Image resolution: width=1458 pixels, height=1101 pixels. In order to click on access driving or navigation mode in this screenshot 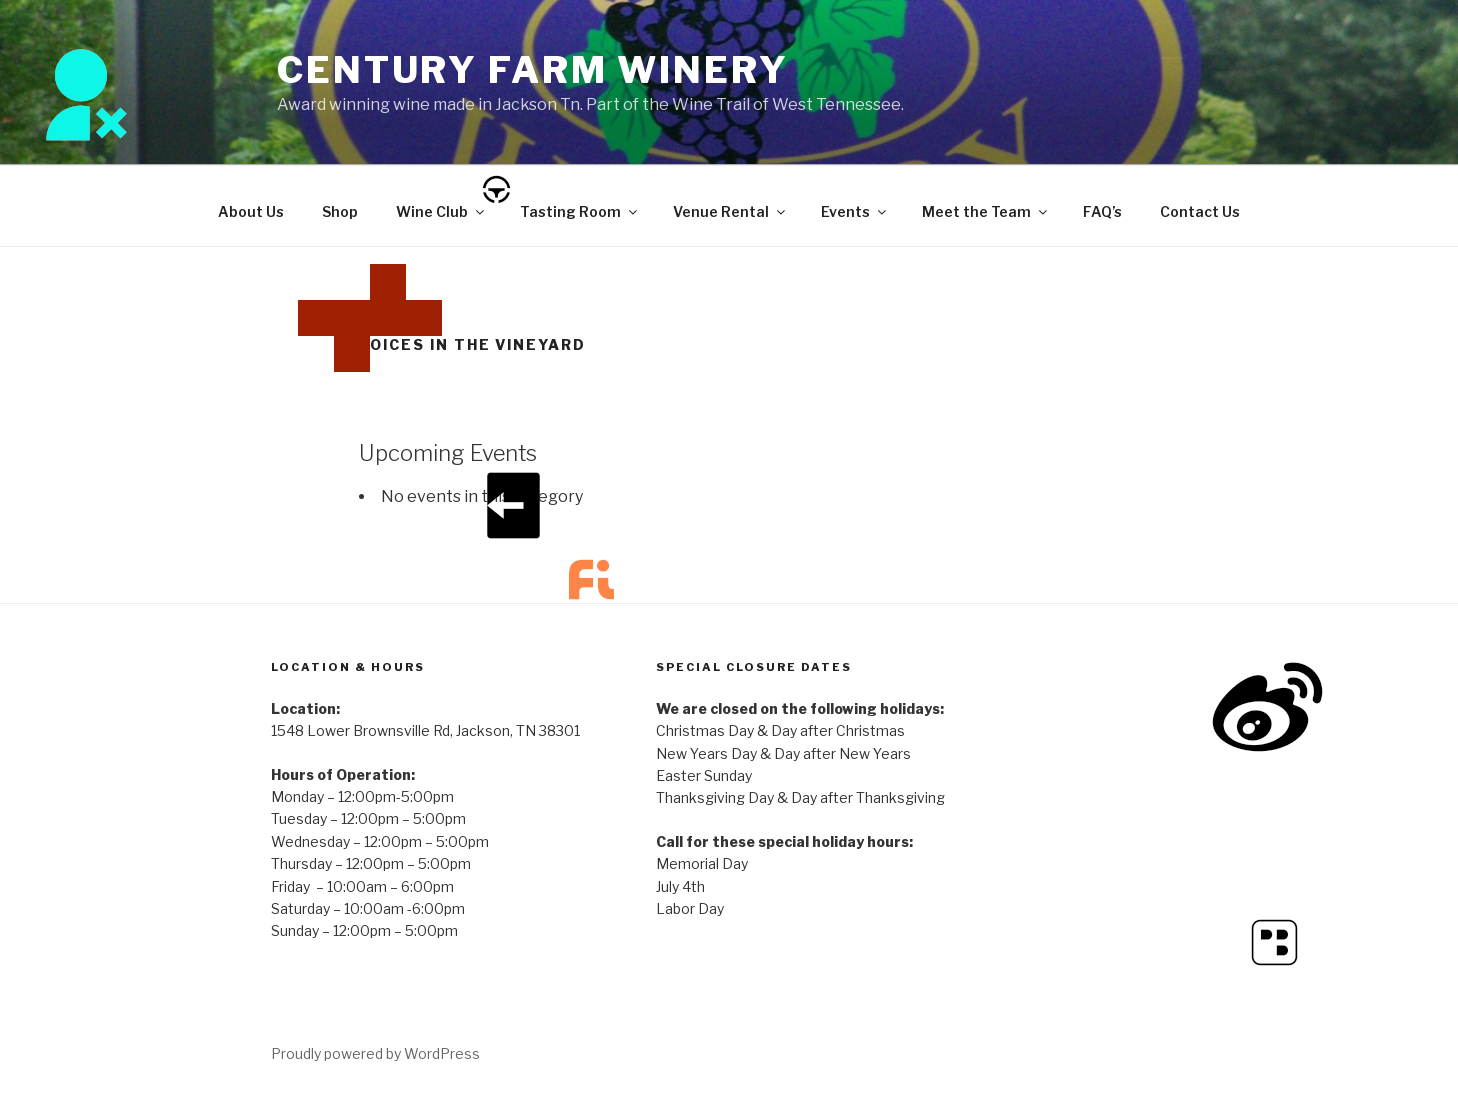, I will do `click(496, 189)`.